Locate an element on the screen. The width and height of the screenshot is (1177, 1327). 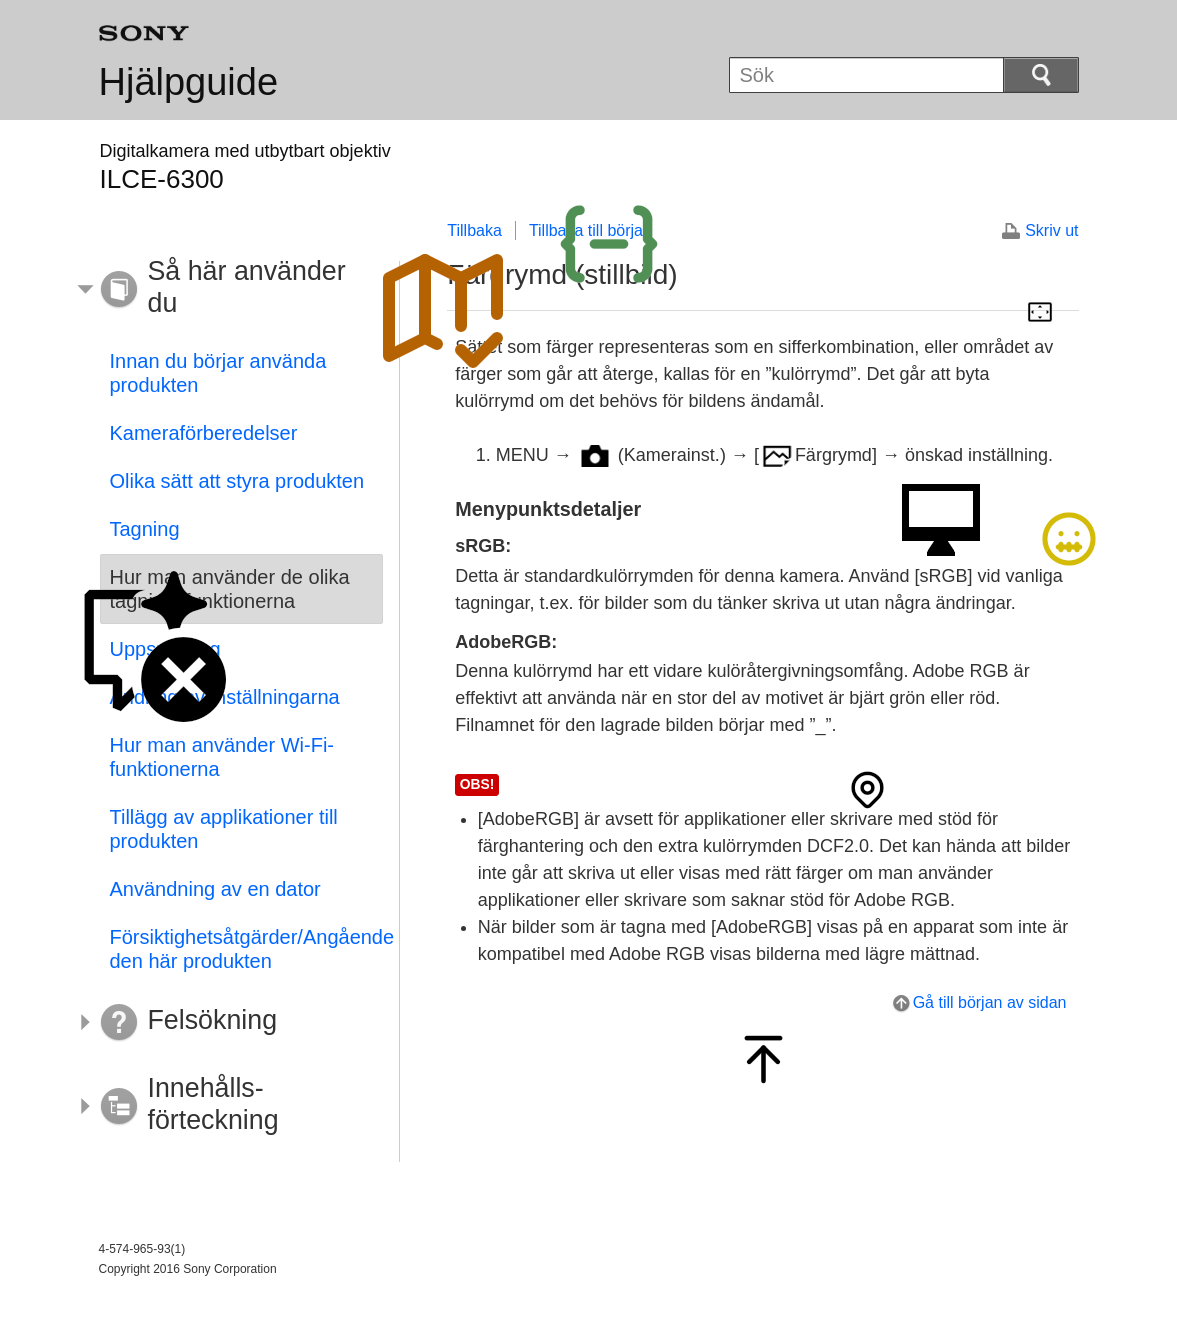
ai chat error or failed response is located at coordinates (150, 646).